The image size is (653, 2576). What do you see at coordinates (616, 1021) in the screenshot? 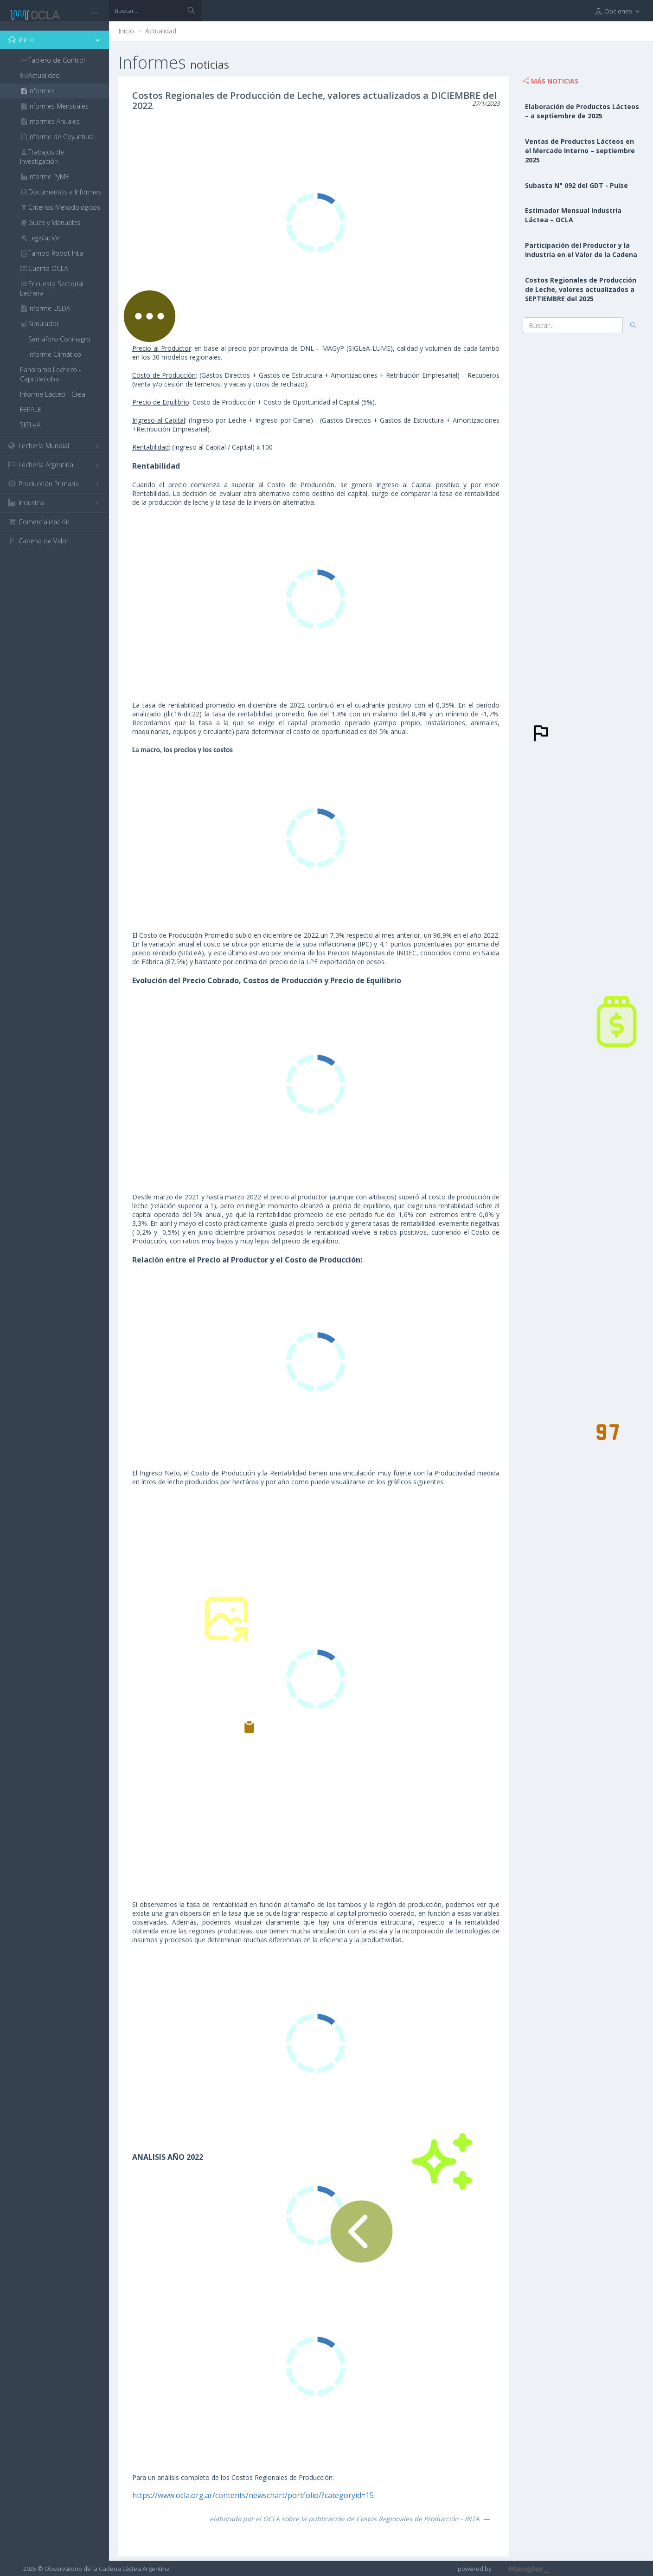
I see `send a tip or donation` at bounding box center [616, 1021].